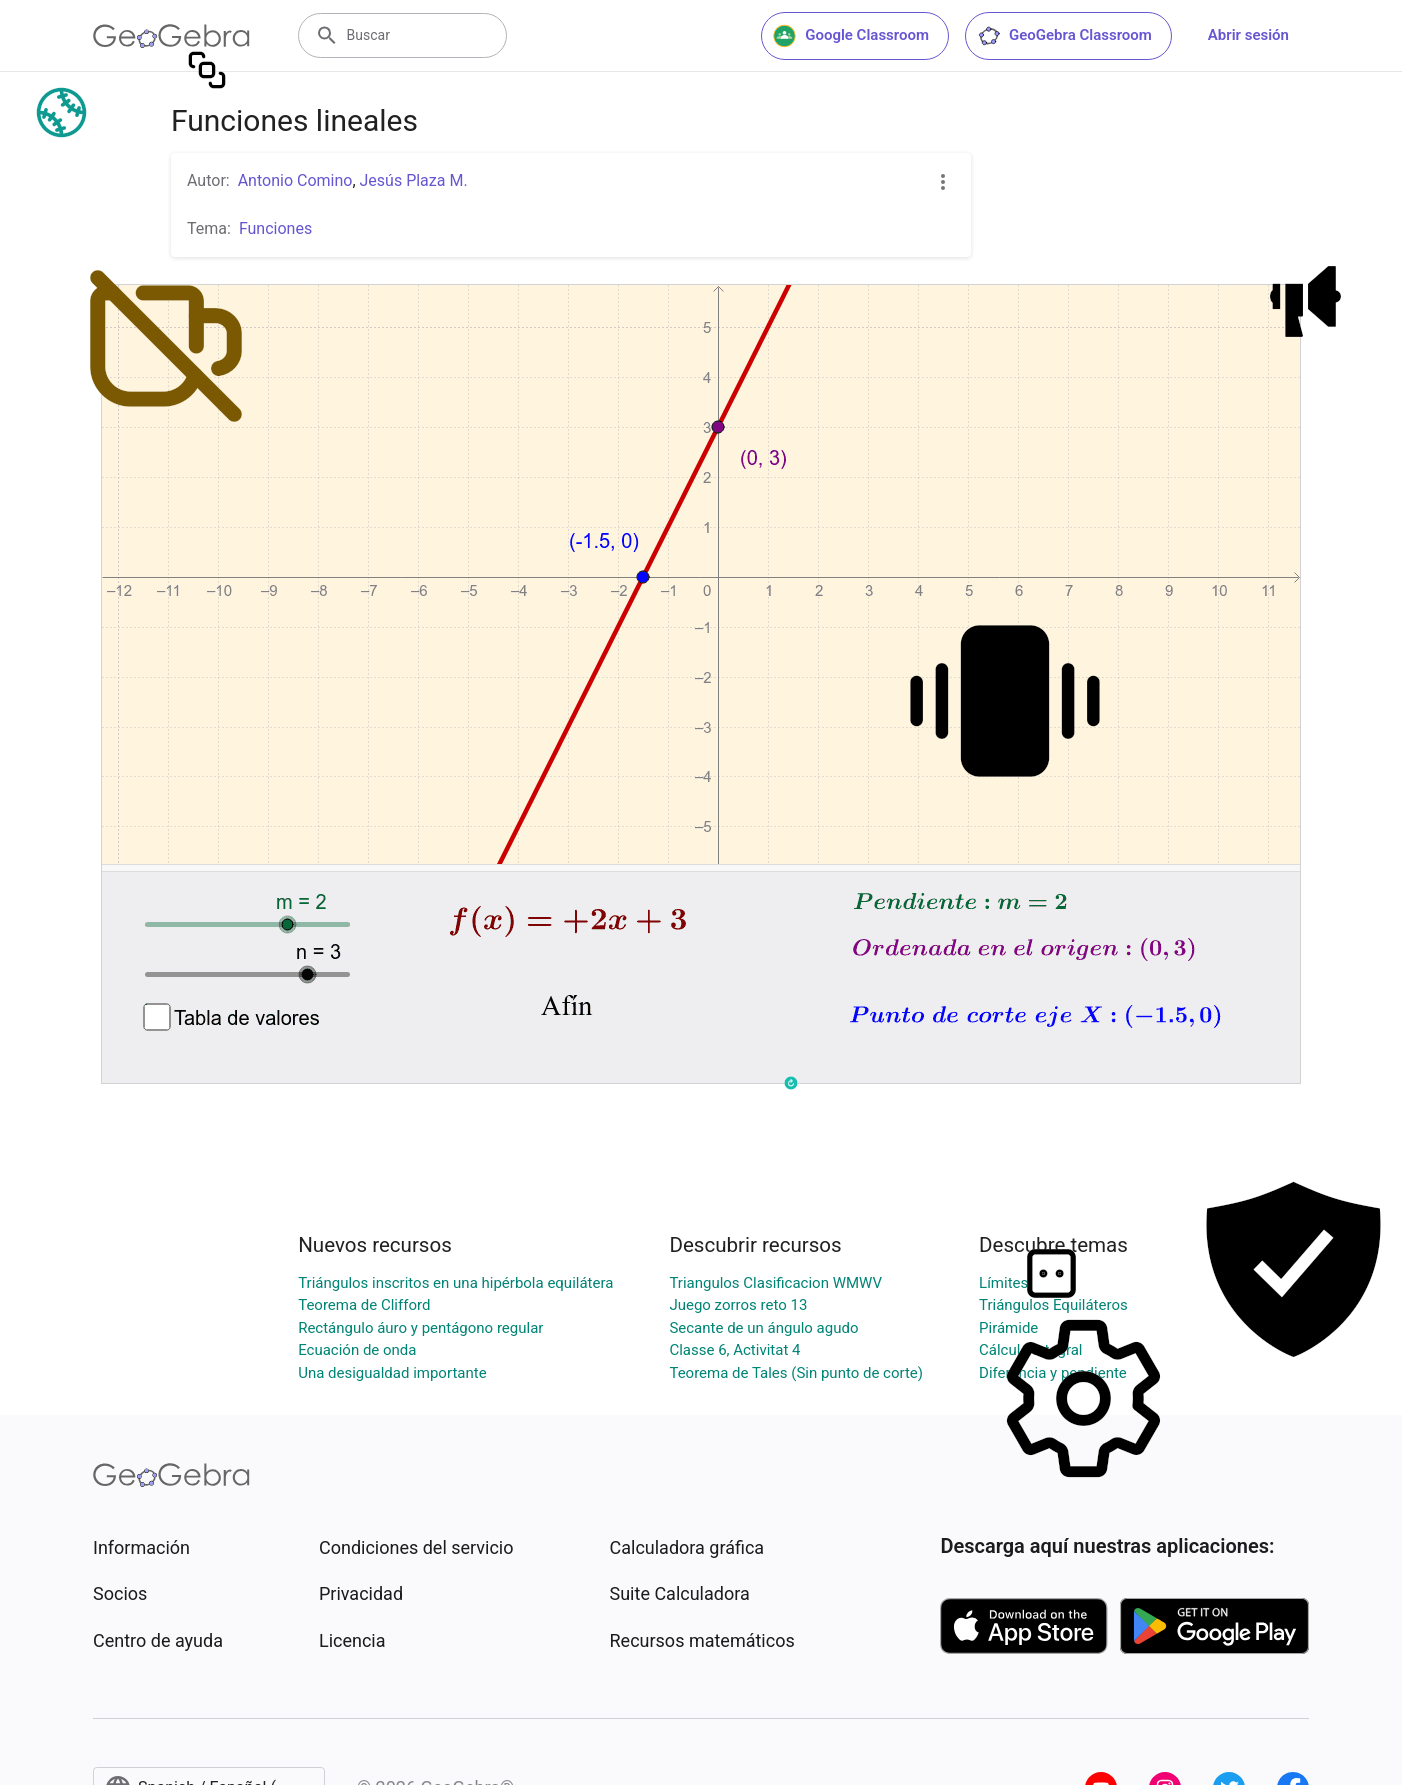  What do you see at coordinates (1005, 701) in the screenshot?
I see `enable vibration mode on device` at bounding box center [1005, 701].